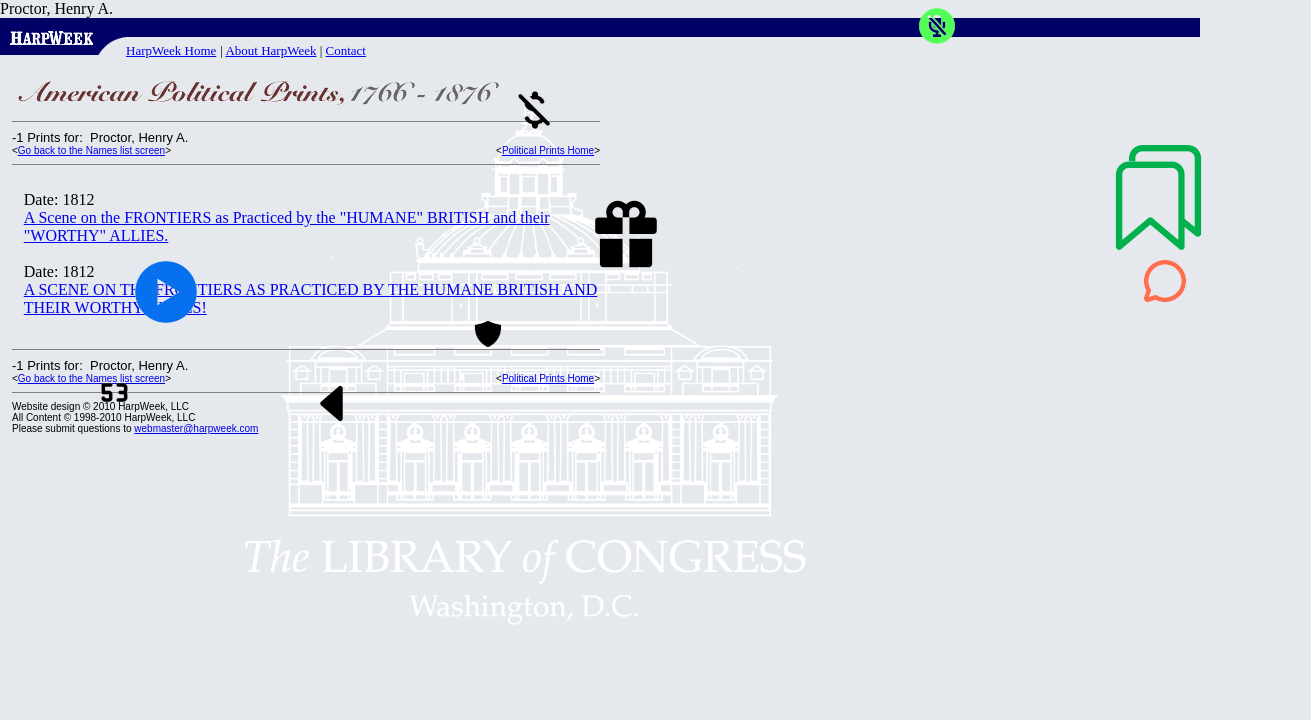 The height and width of the screenshot is (720, 1311). What do you see at coordinates (331, 403) in the screenshot?
I see `go back to the previous screen` at bounding box center [331, 403].